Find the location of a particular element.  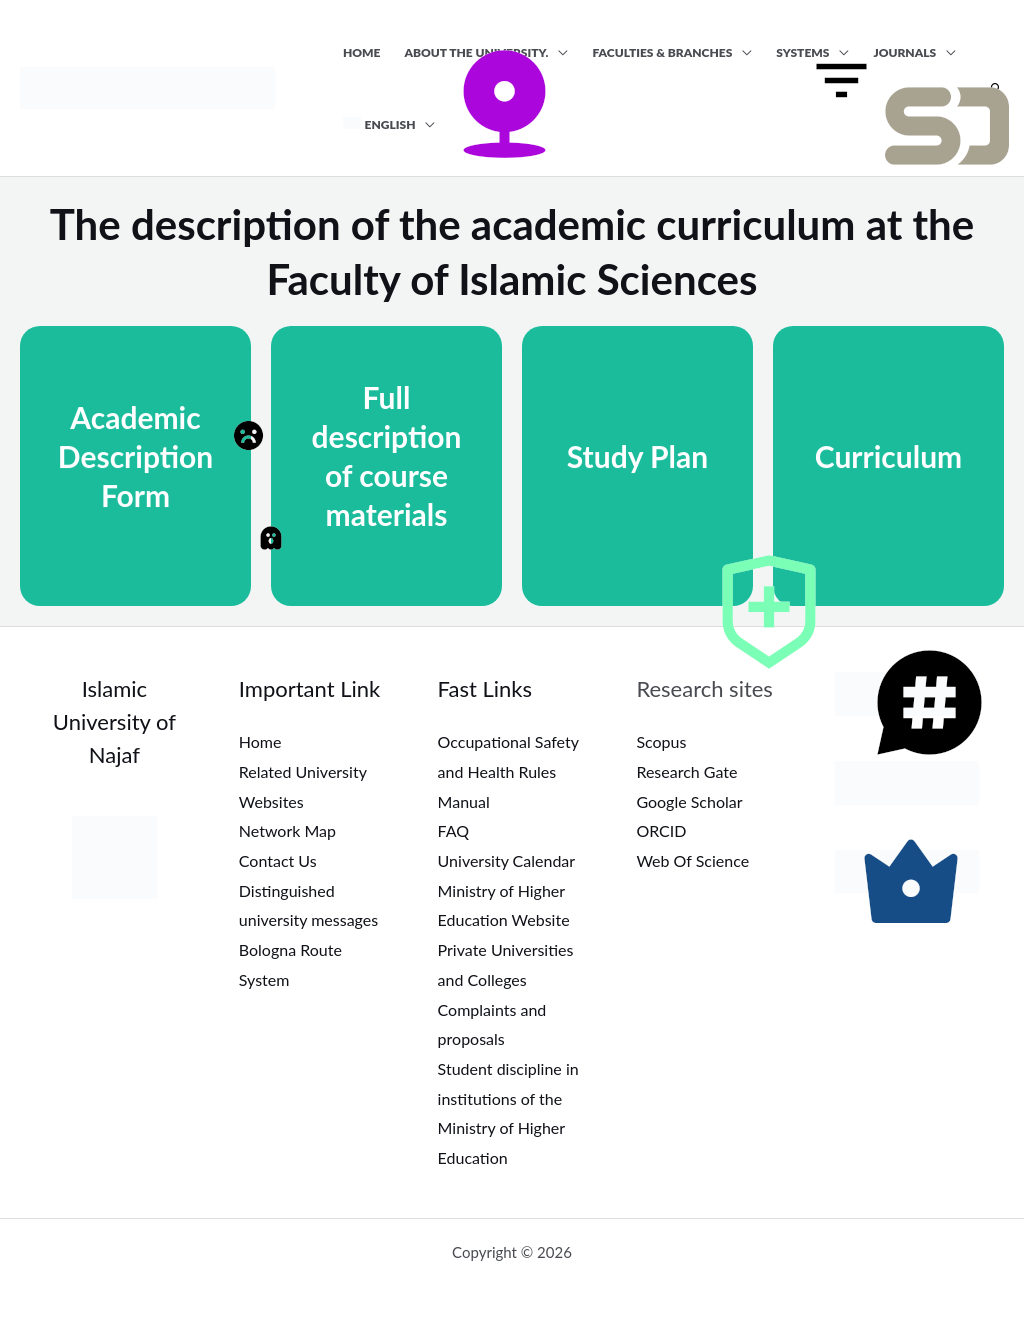

ghost mode or incognito status indicator is located at coordinates (271, 538).